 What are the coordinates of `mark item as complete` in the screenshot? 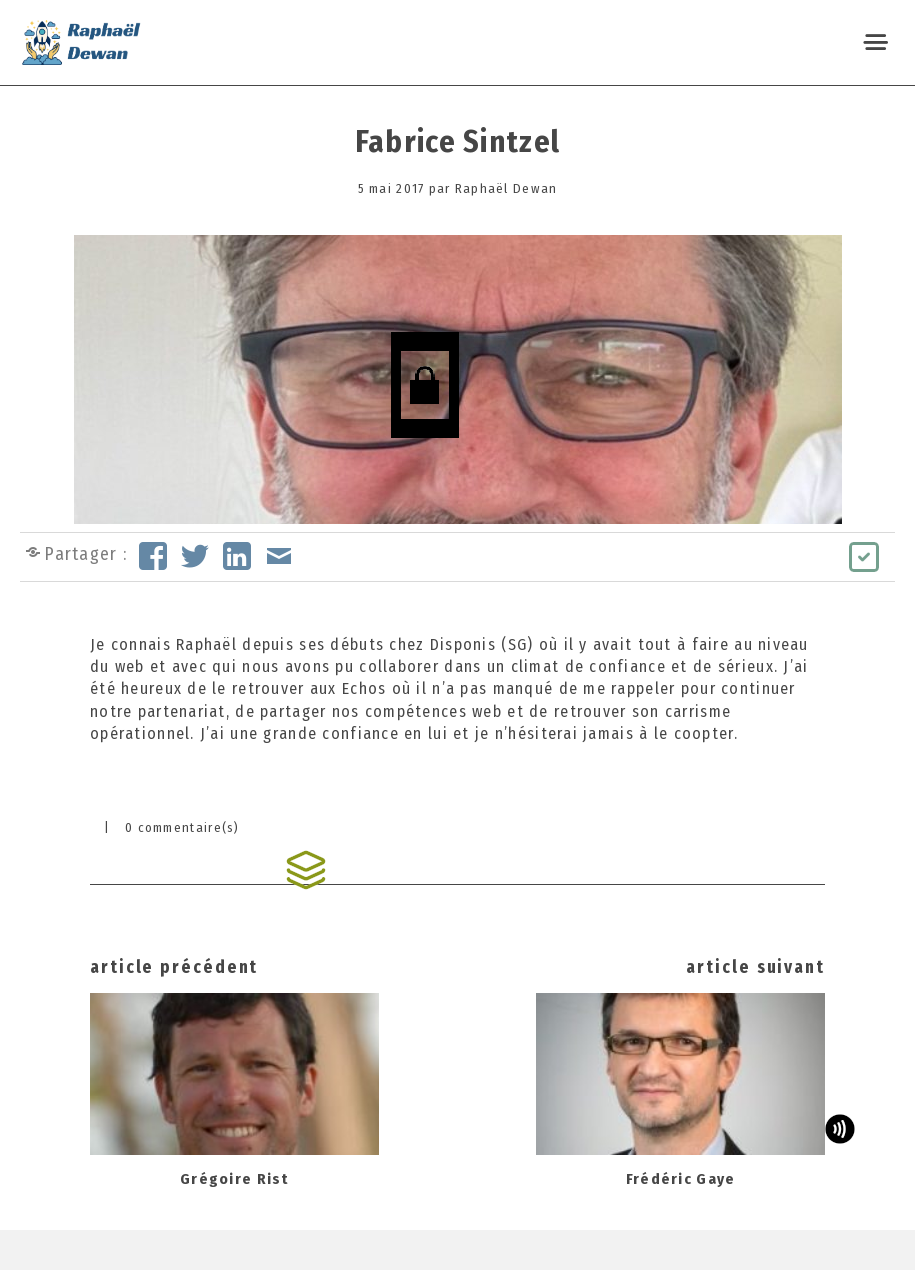 It's located at (864, 557).